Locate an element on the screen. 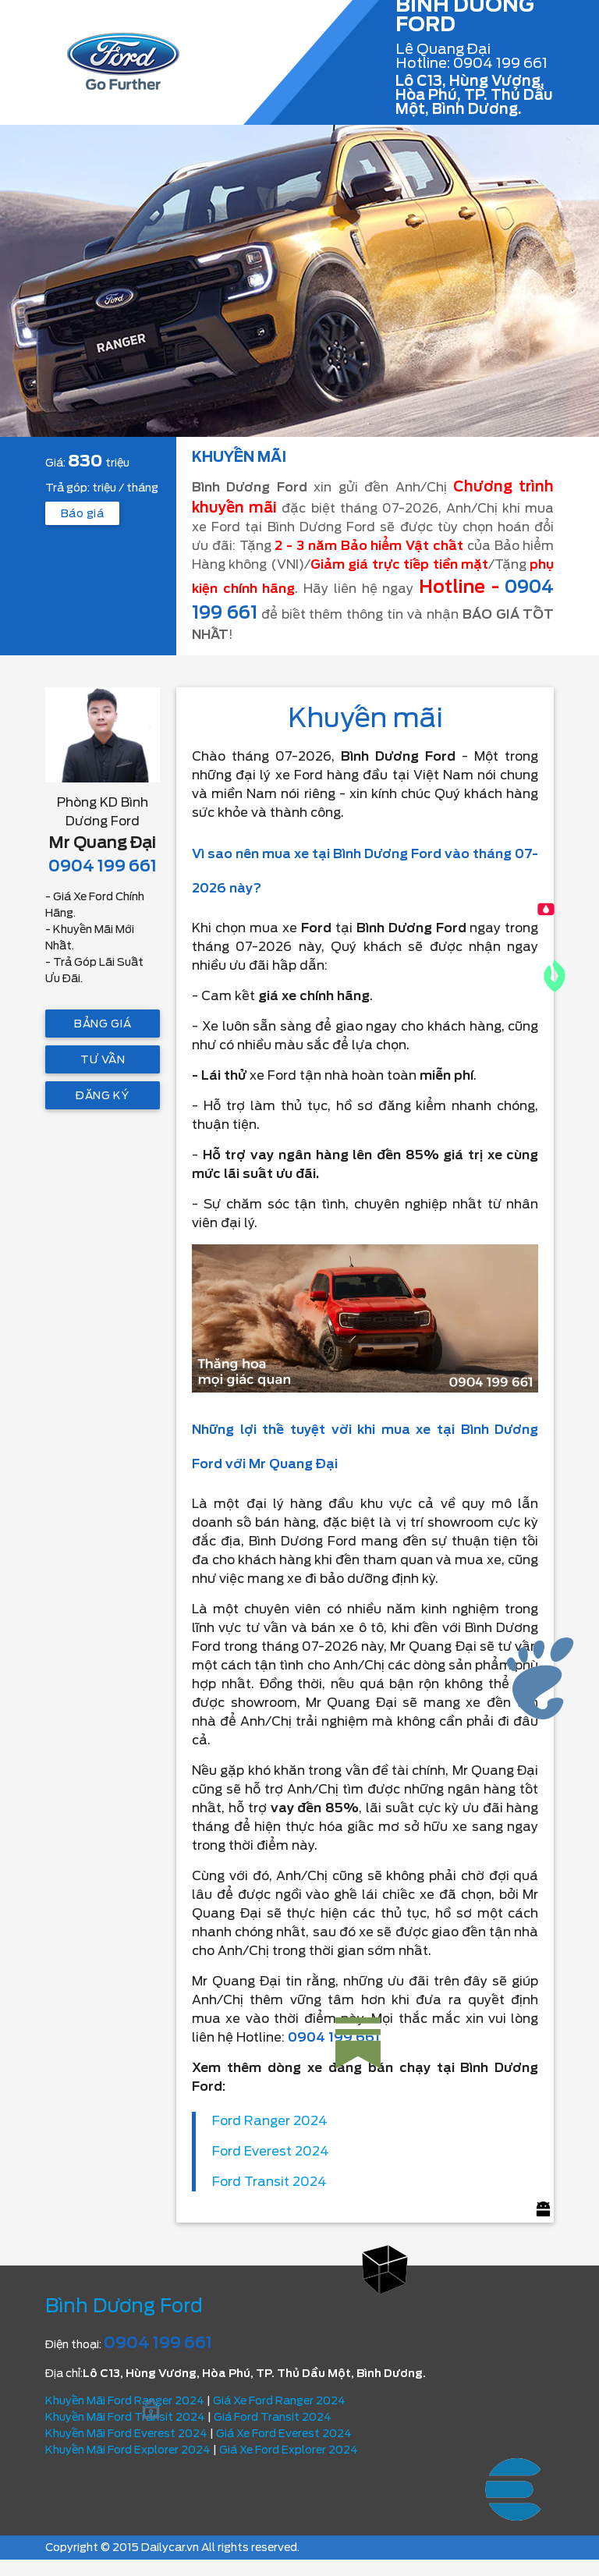  firewalla network security app is located at coordinates (555, 976).